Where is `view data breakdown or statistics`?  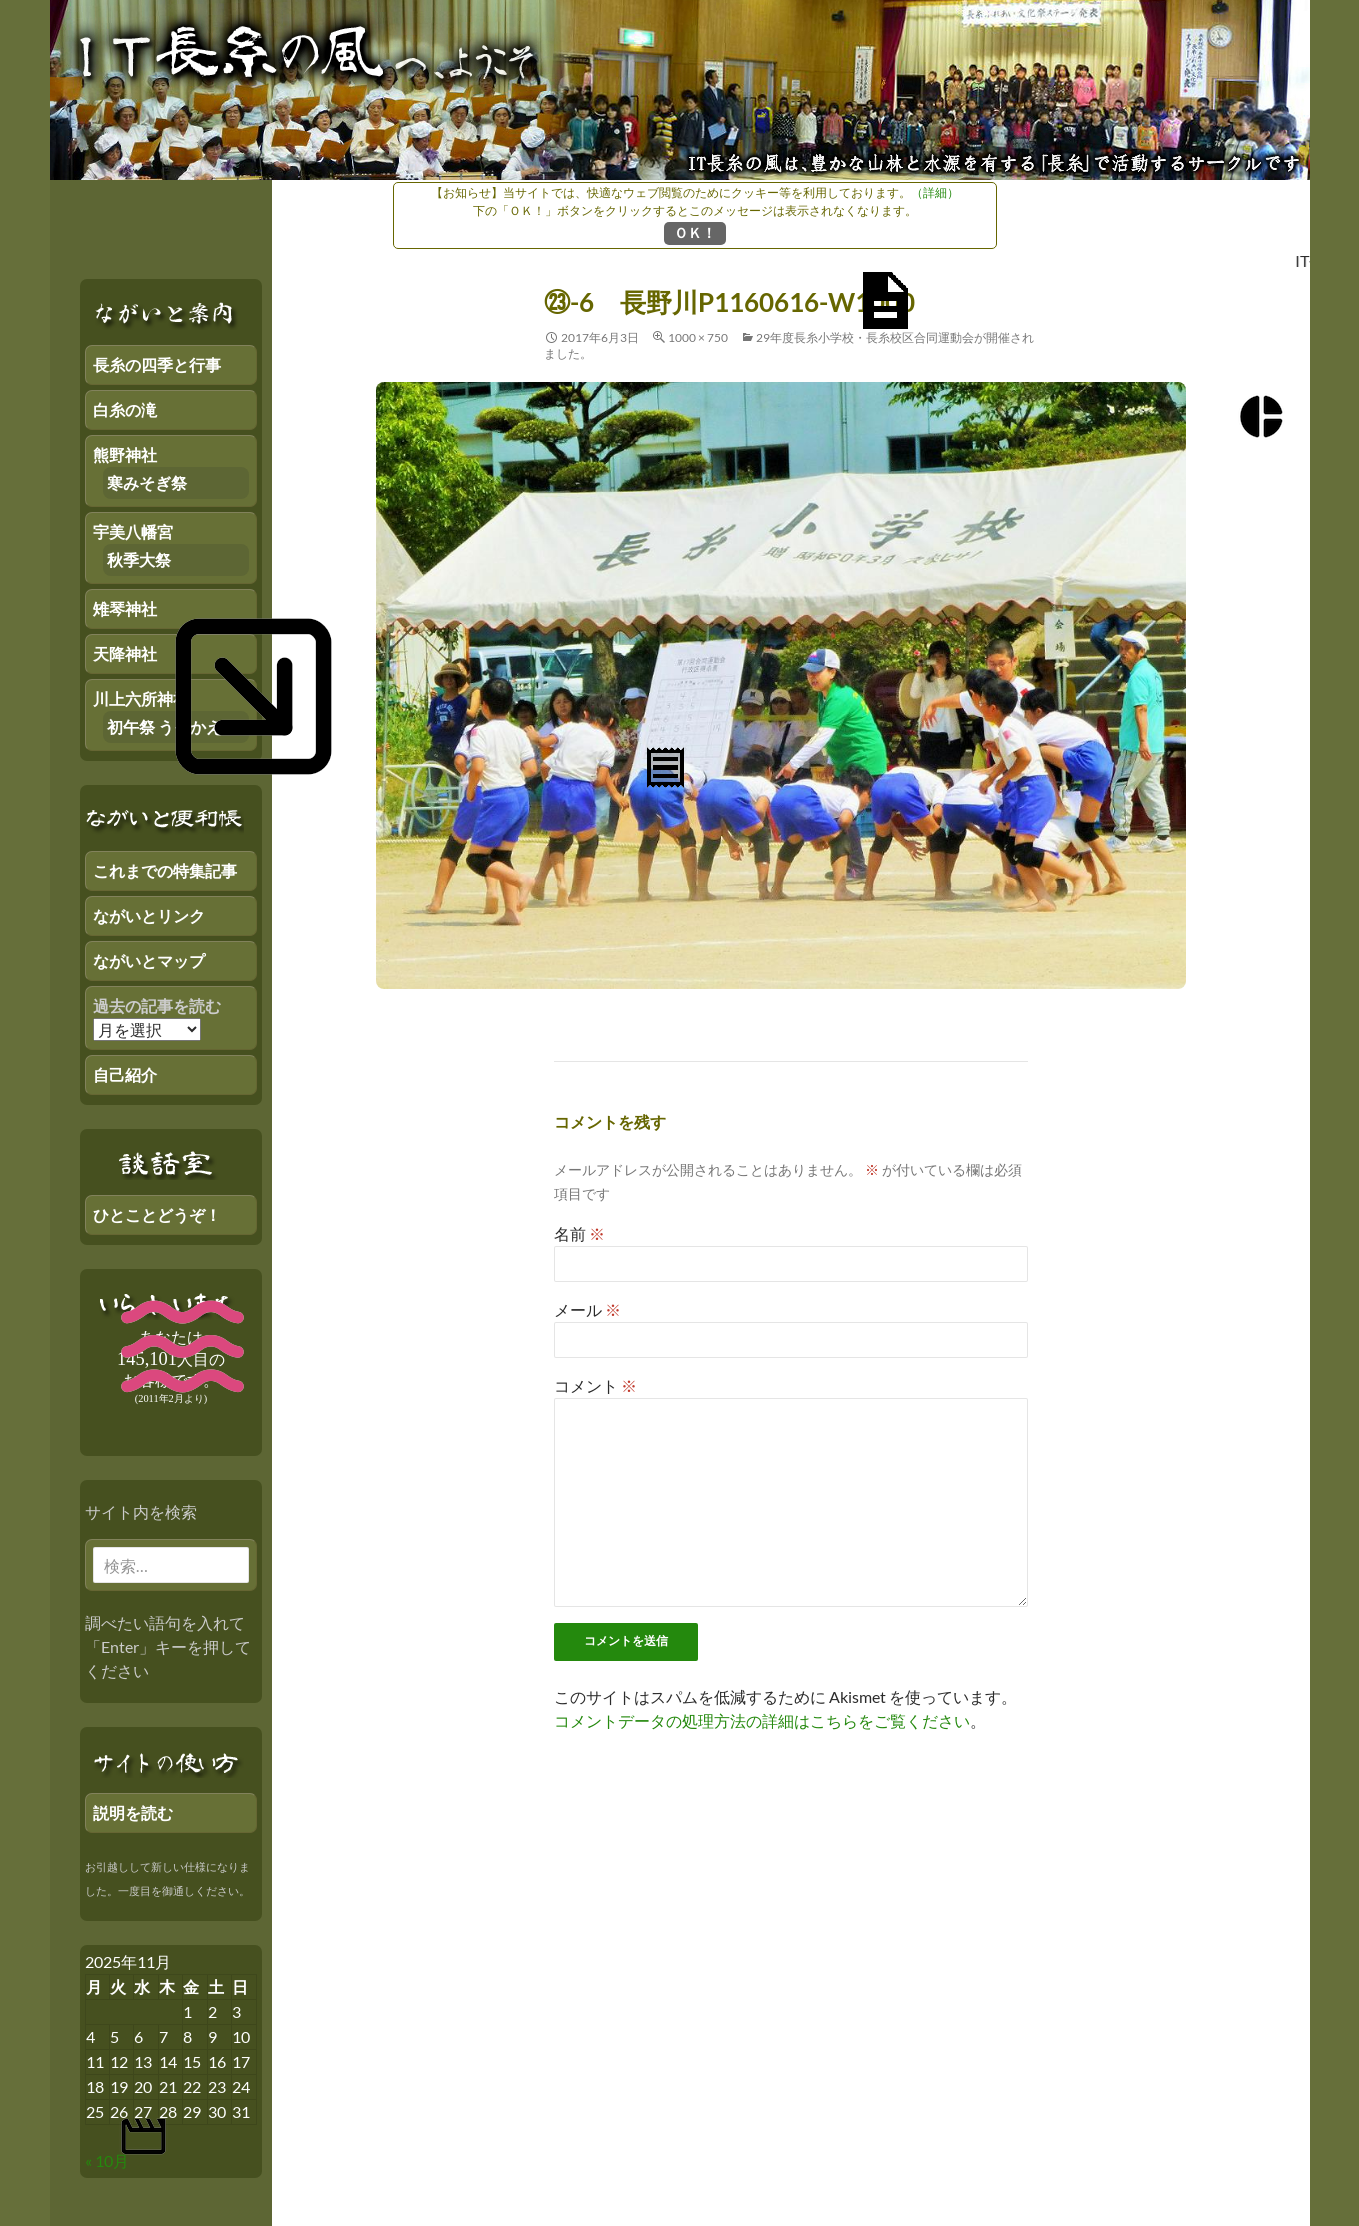
view data breakdown or statistics is located at coordinates (1261, 416).